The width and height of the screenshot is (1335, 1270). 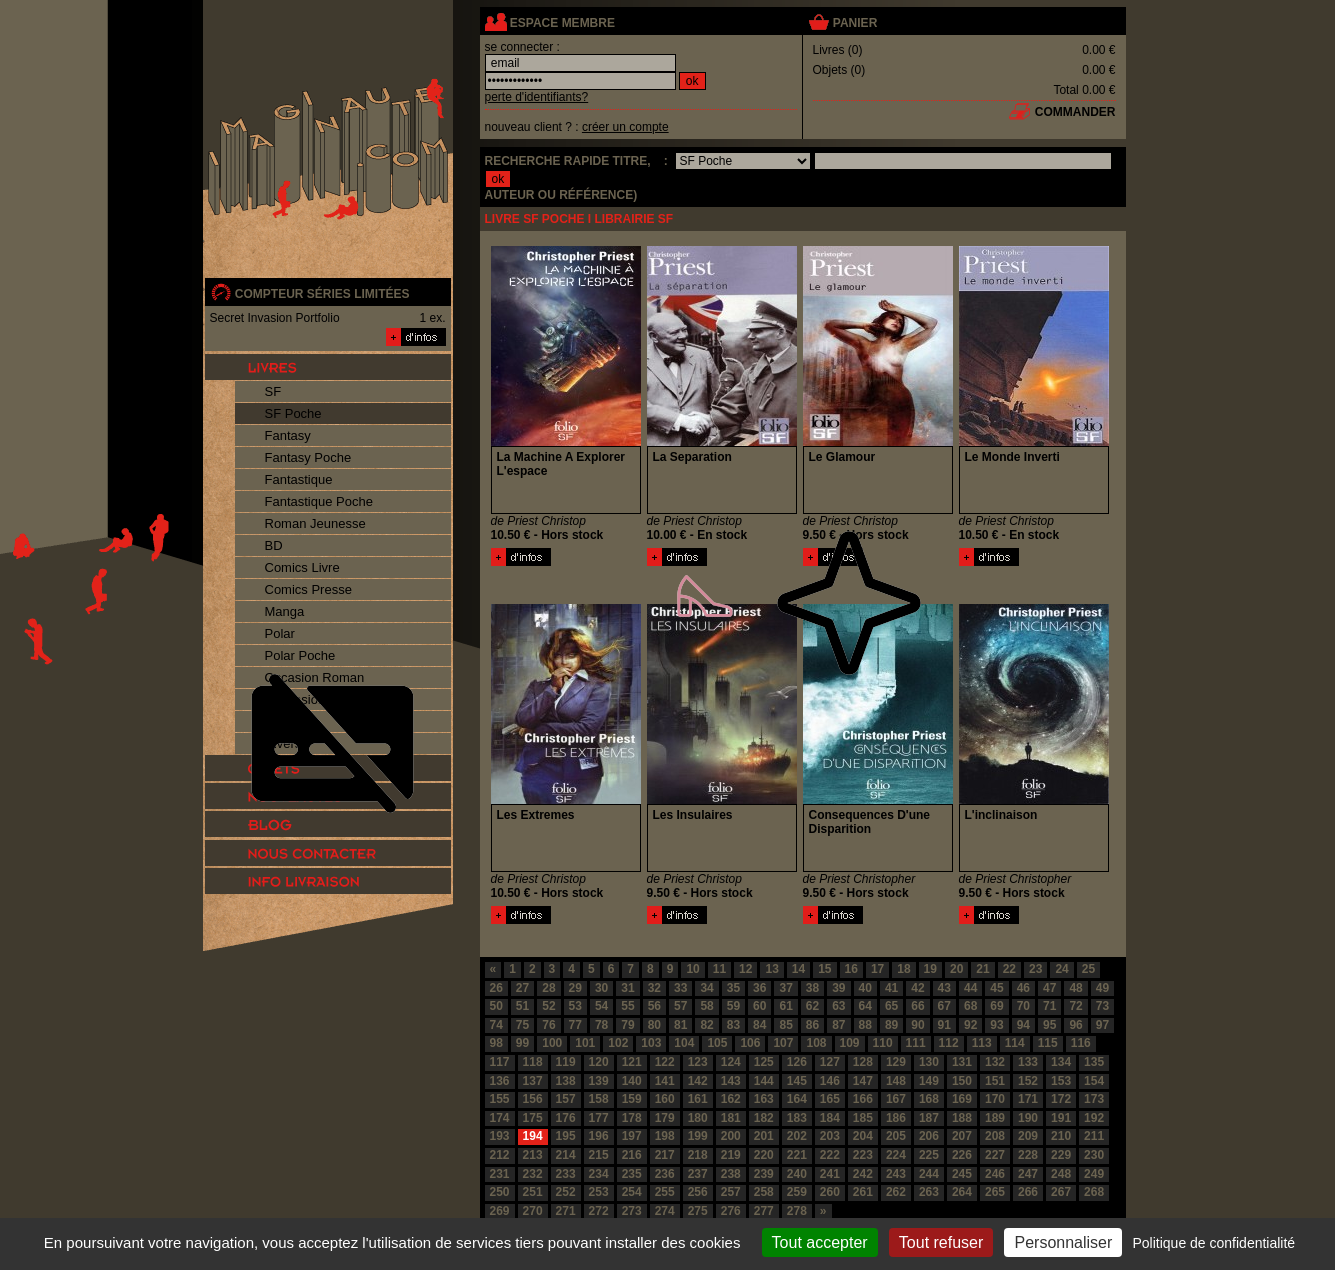 I want to click on indicates a sparkle or highlight effect, so click(x=849, y=603).